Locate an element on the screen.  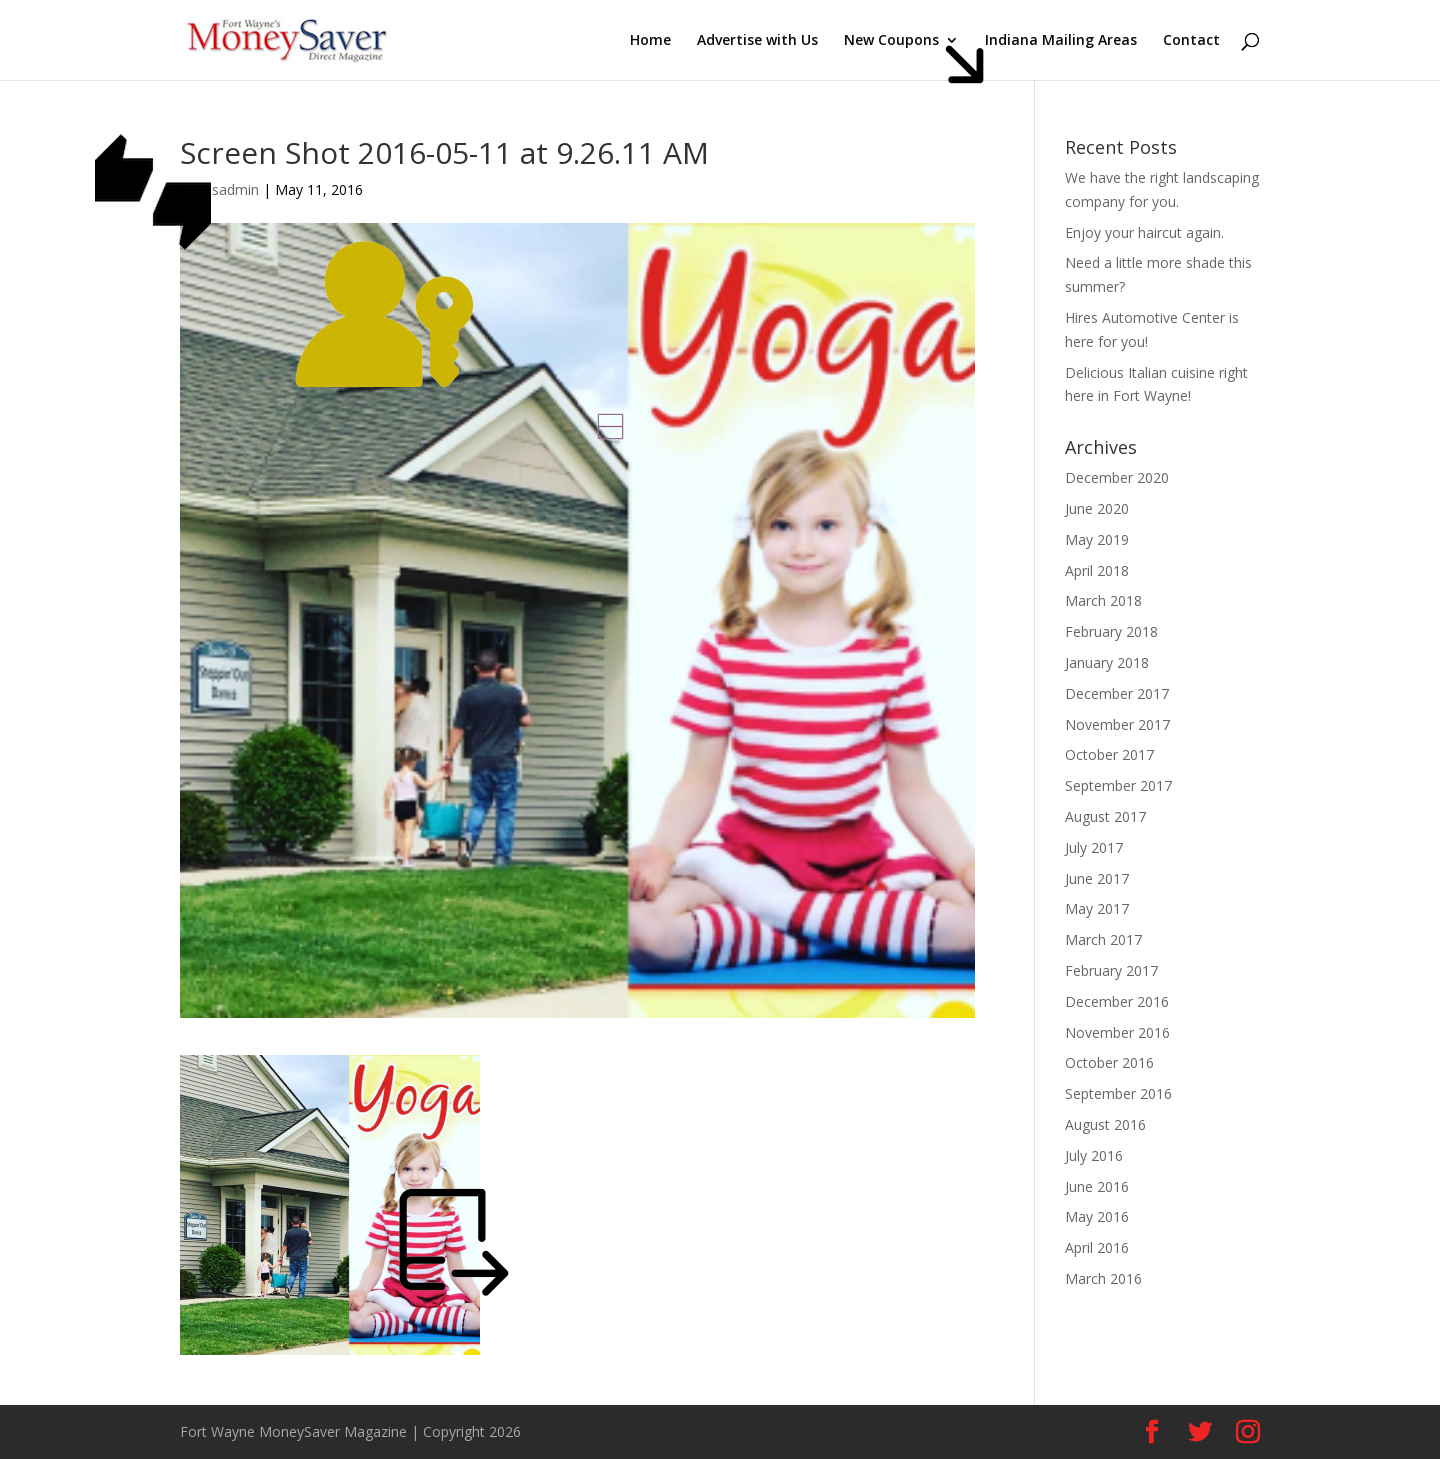
rate or provide feedback is located at coordinates (153, 192).